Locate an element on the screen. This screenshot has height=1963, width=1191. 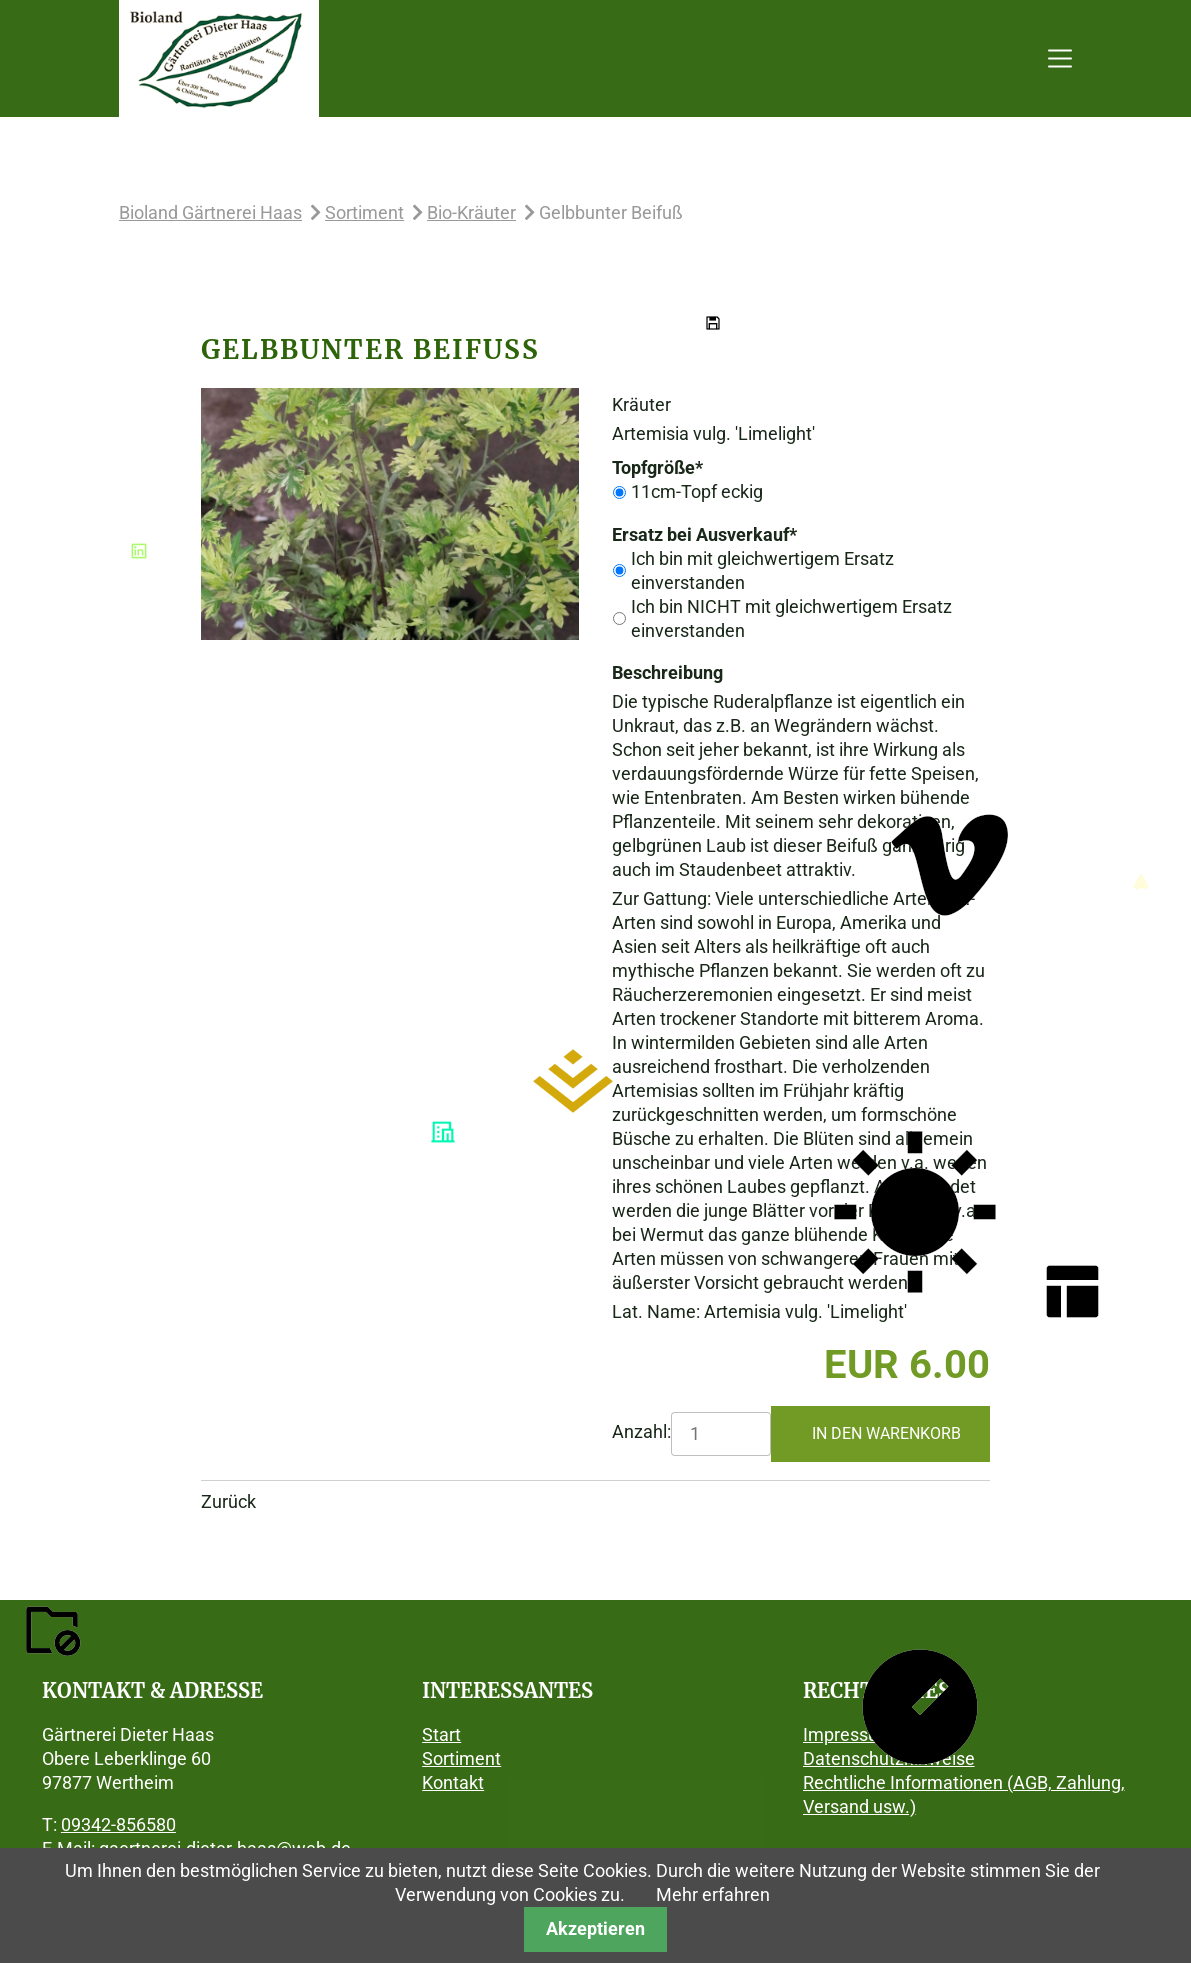
switch to header and sidebar layout view is located at coordinates (1072, 1291).